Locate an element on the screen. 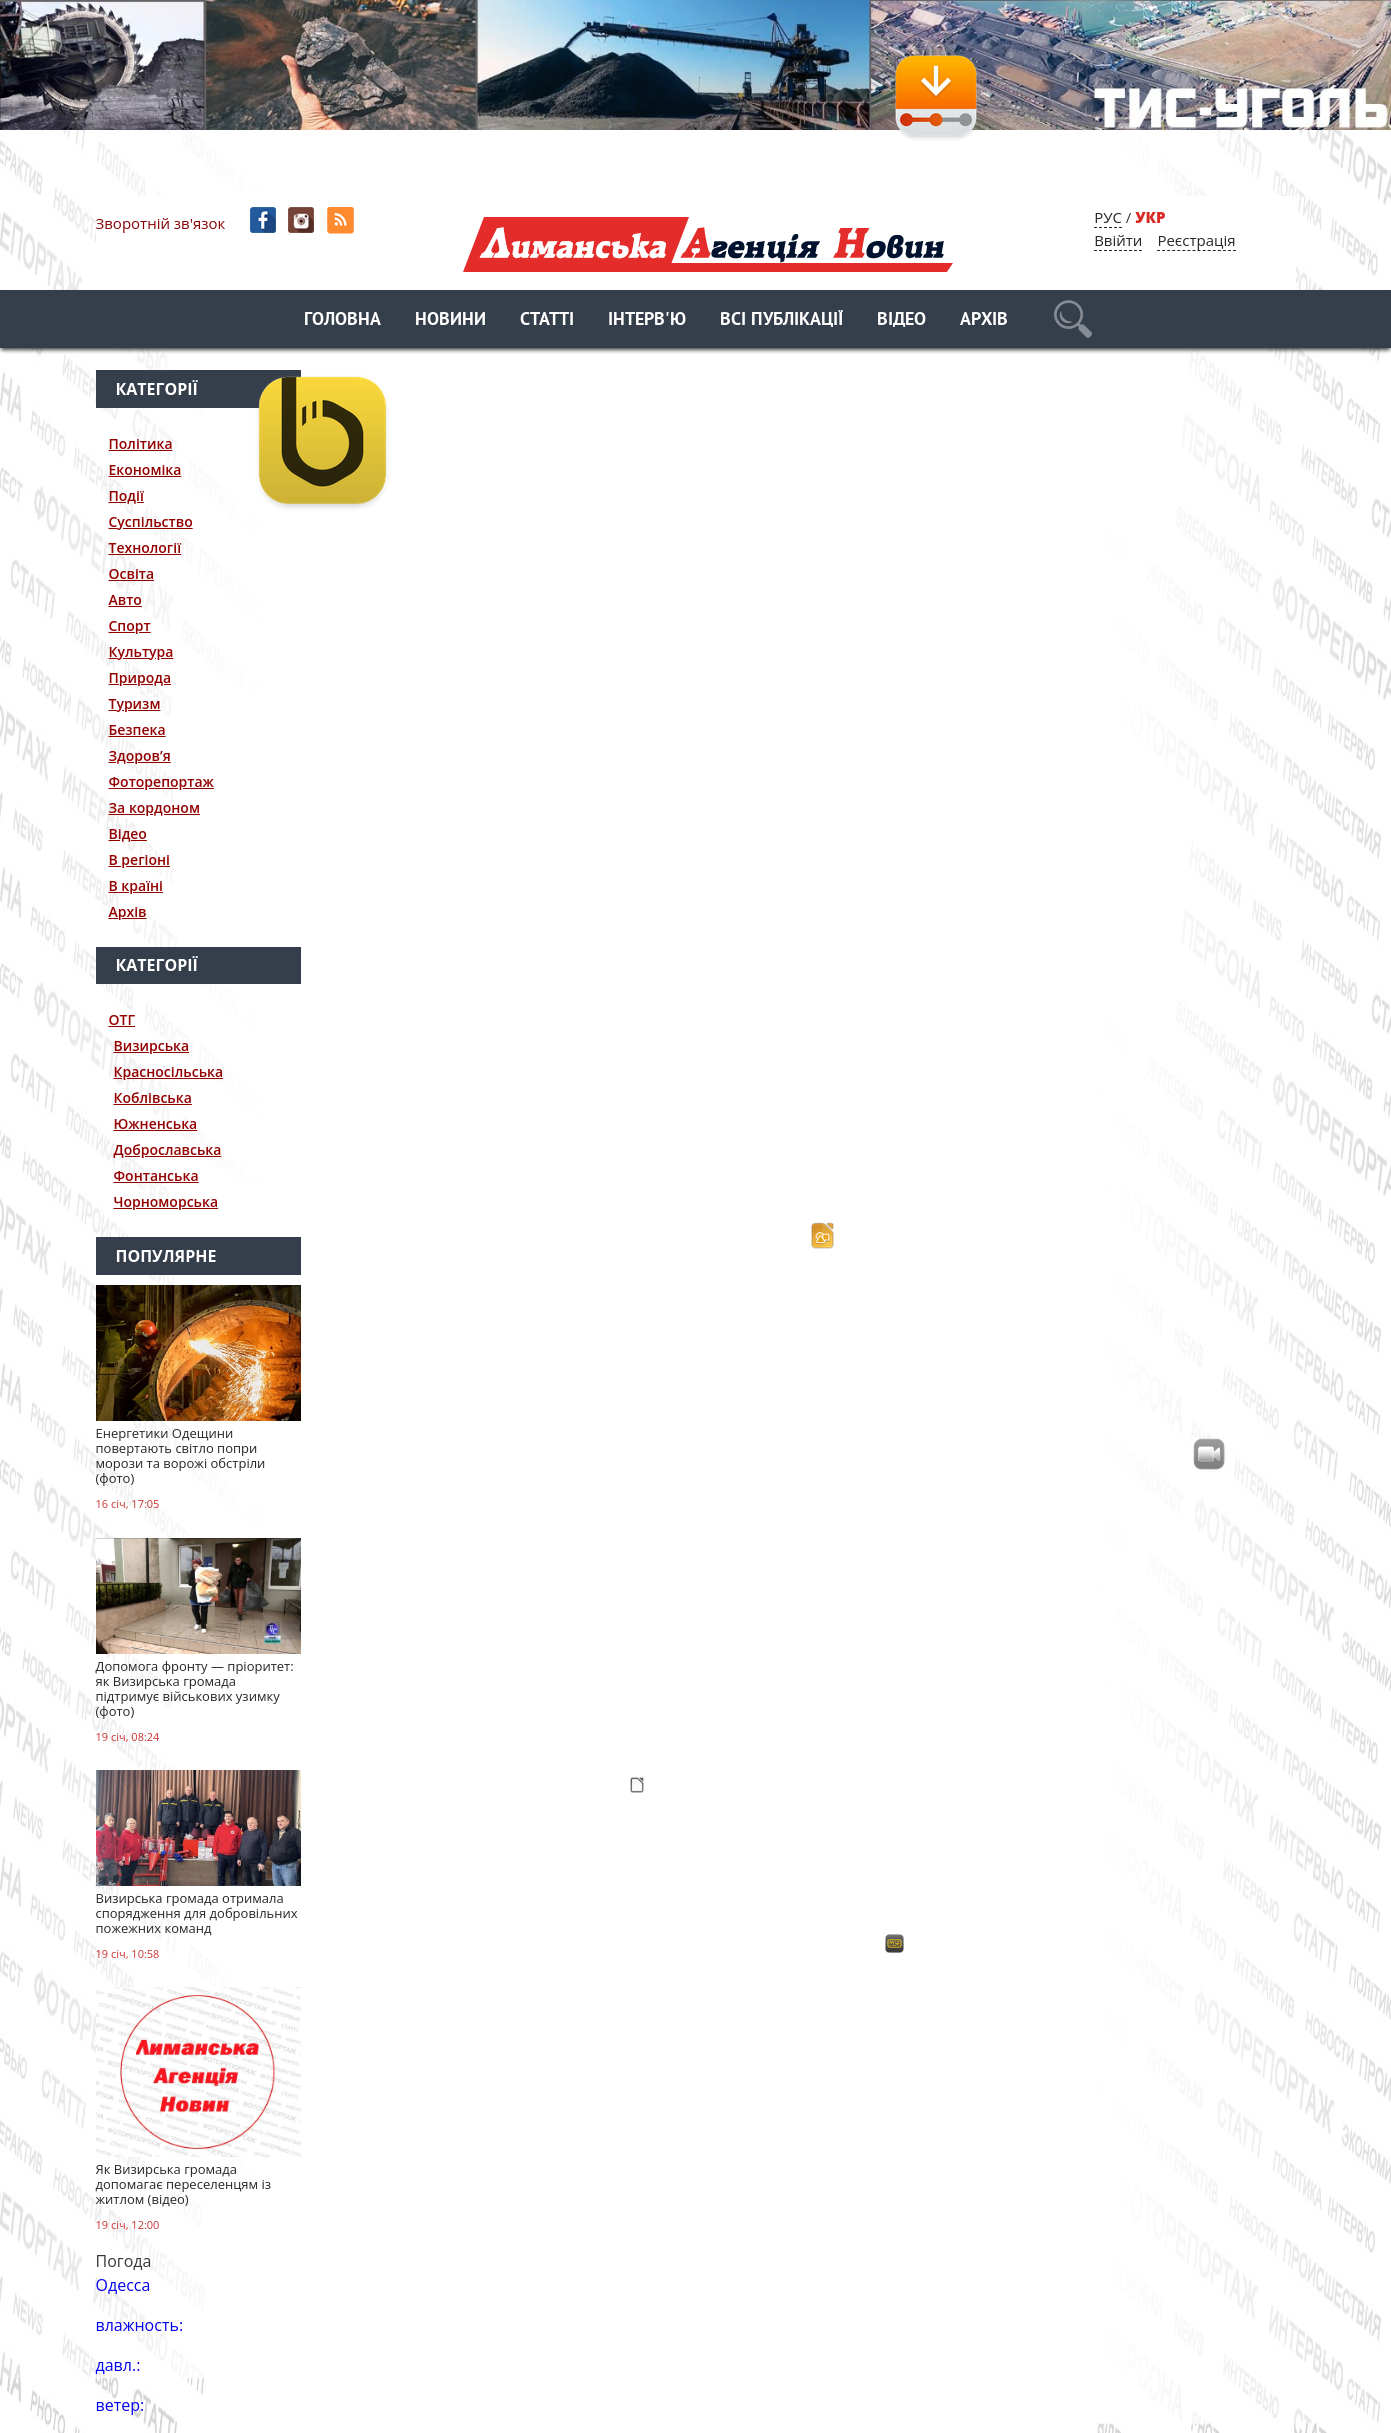 The image size is (1391, 2433). open beekeeper studio database manager is located at coordinates (322, 440).